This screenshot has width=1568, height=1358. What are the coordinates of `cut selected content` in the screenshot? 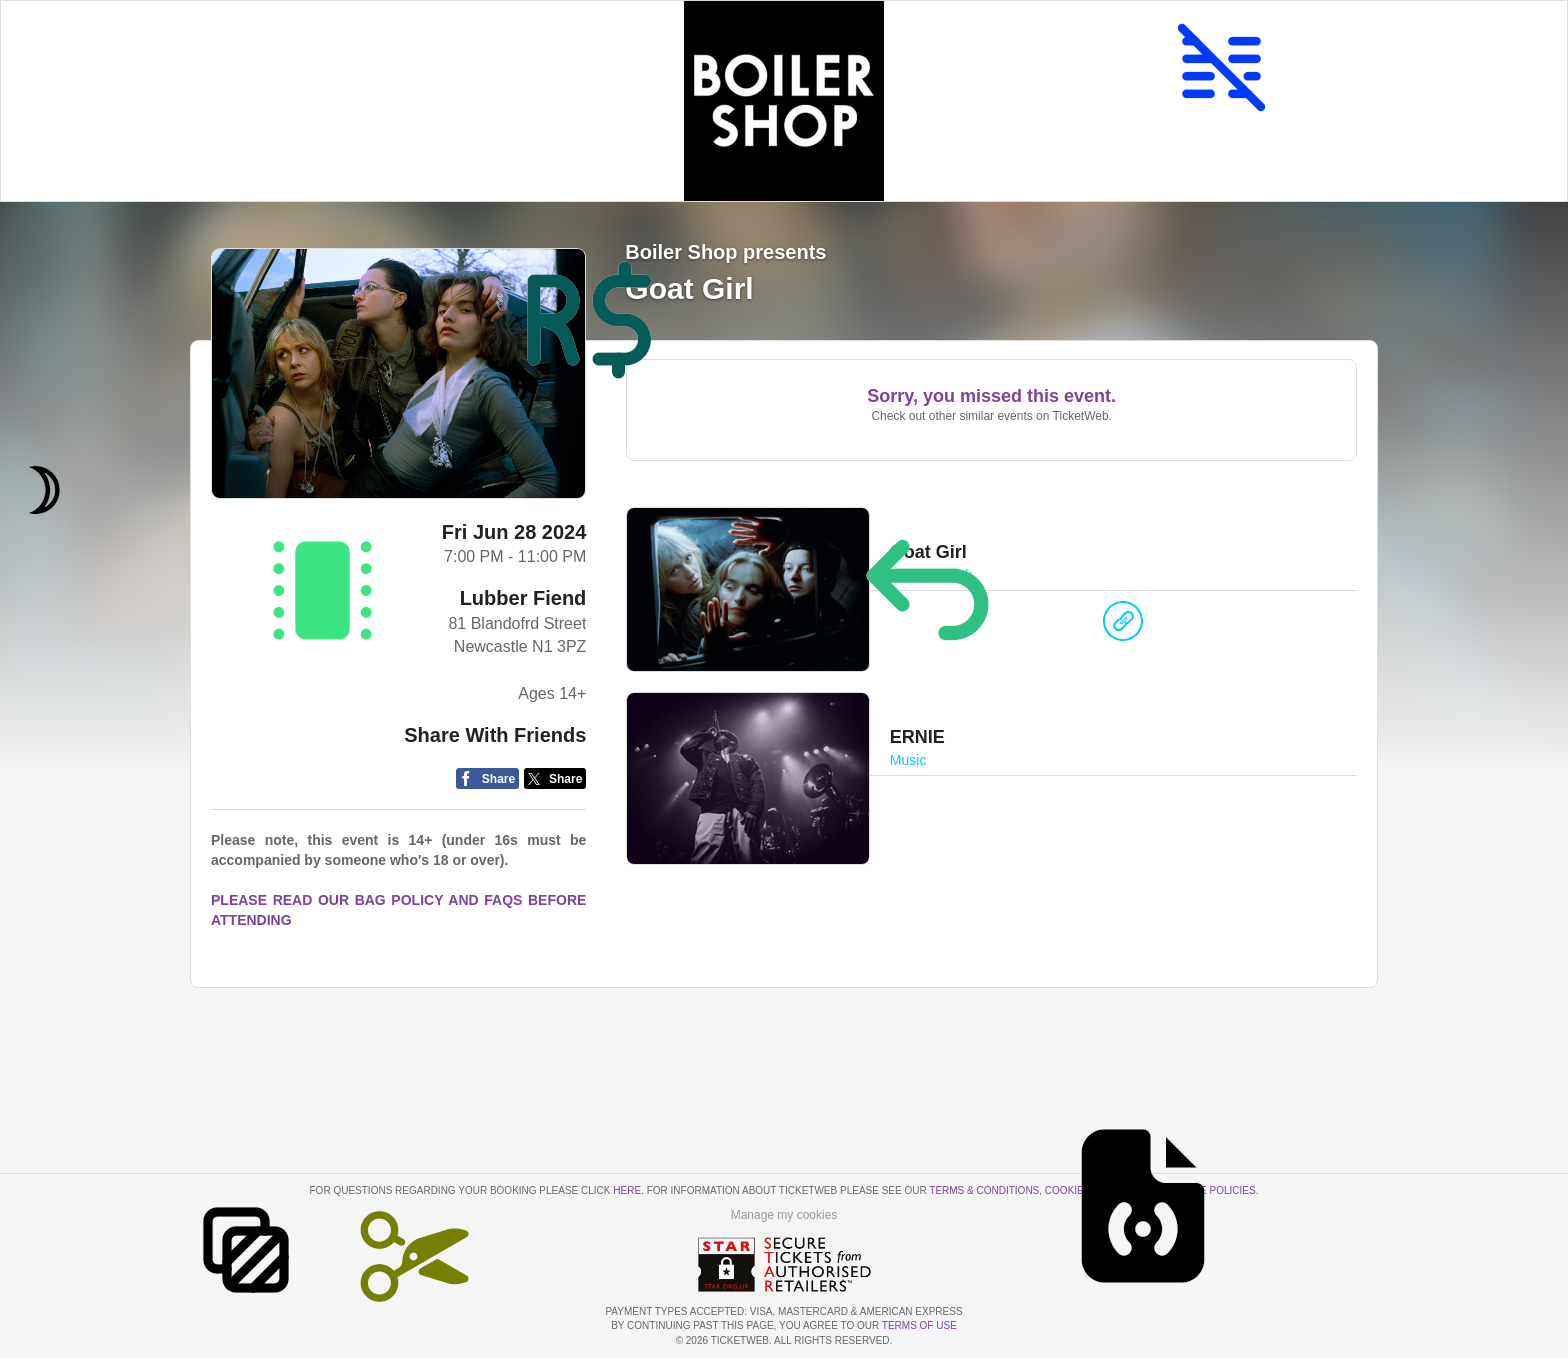 It's located at (413, 1256).